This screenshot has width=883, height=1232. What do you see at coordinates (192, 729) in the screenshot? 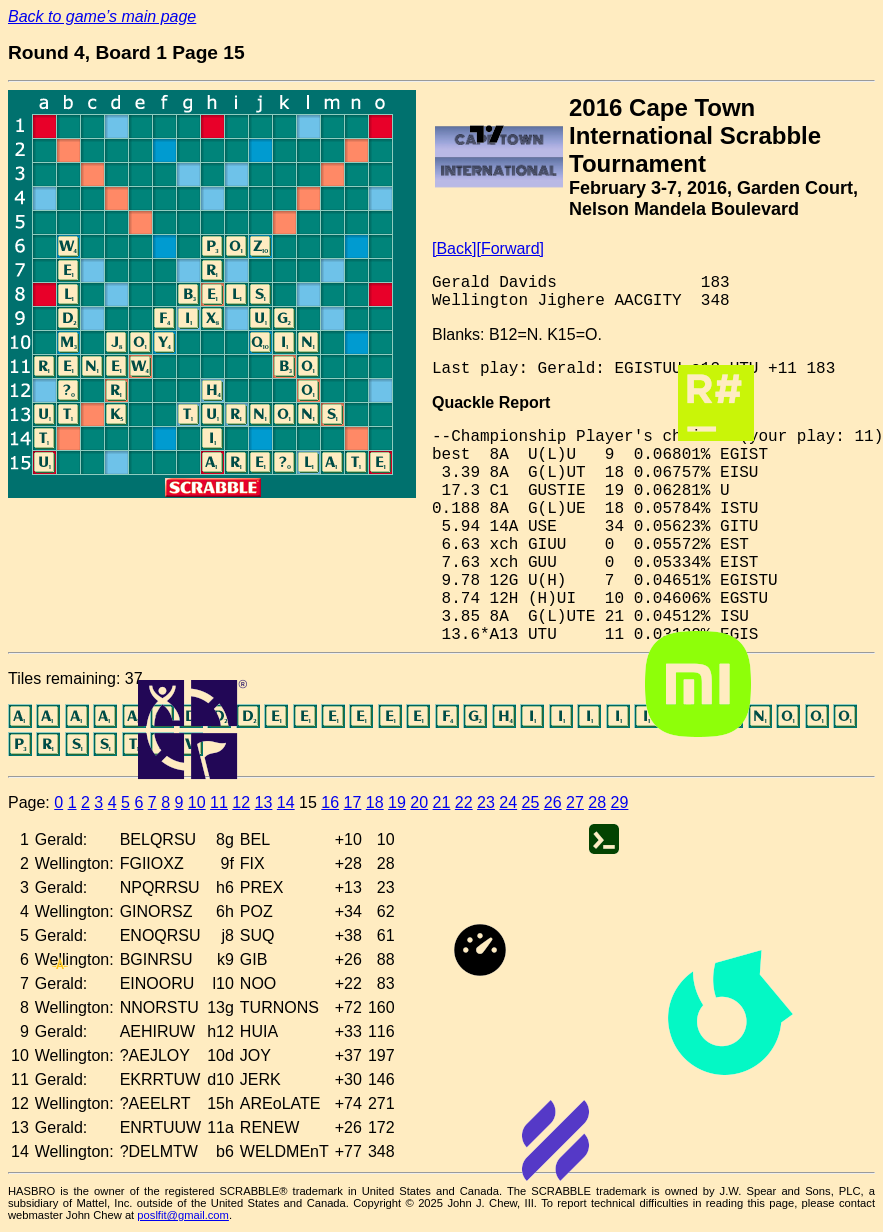
I see `open the geocaching app` at bounding box center [192, 729].